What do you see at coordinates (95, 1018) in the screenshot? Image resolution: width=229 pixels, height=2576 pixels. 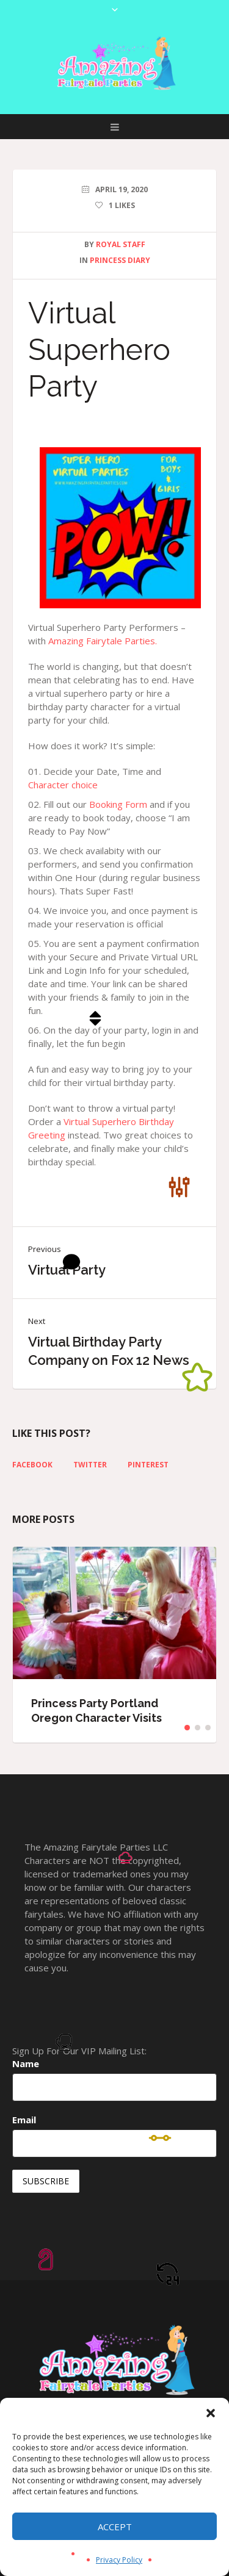 I see `expand or collapse a dropdown menu` at bounding box center [95, 1018].